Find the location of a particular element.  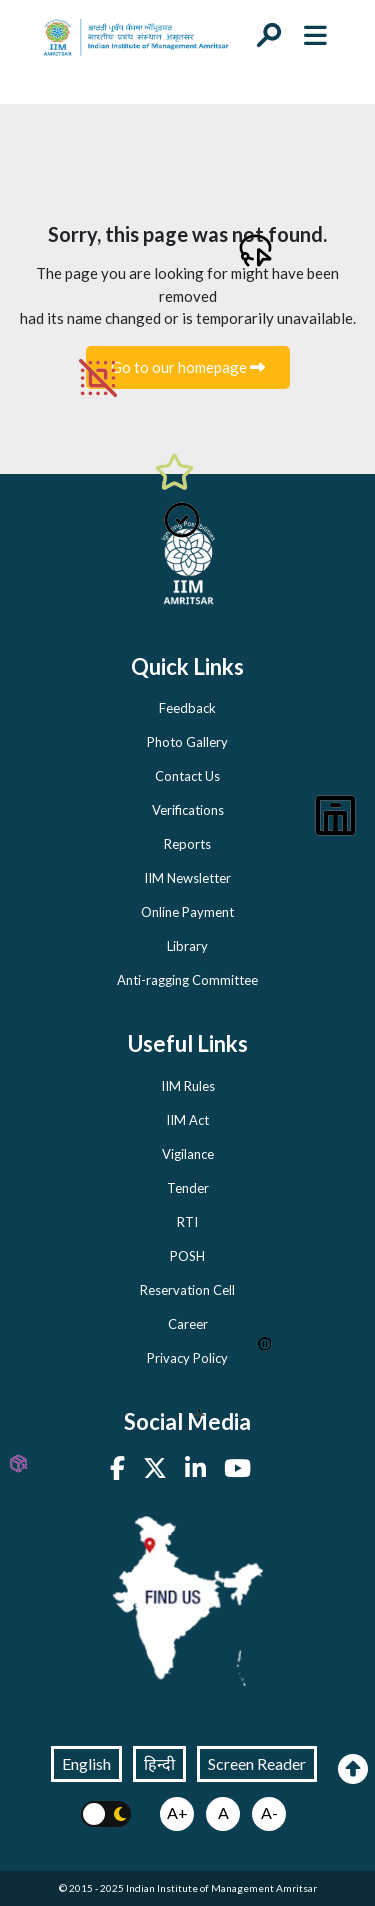

freehand selection tool is located at coordinates (255, 250).